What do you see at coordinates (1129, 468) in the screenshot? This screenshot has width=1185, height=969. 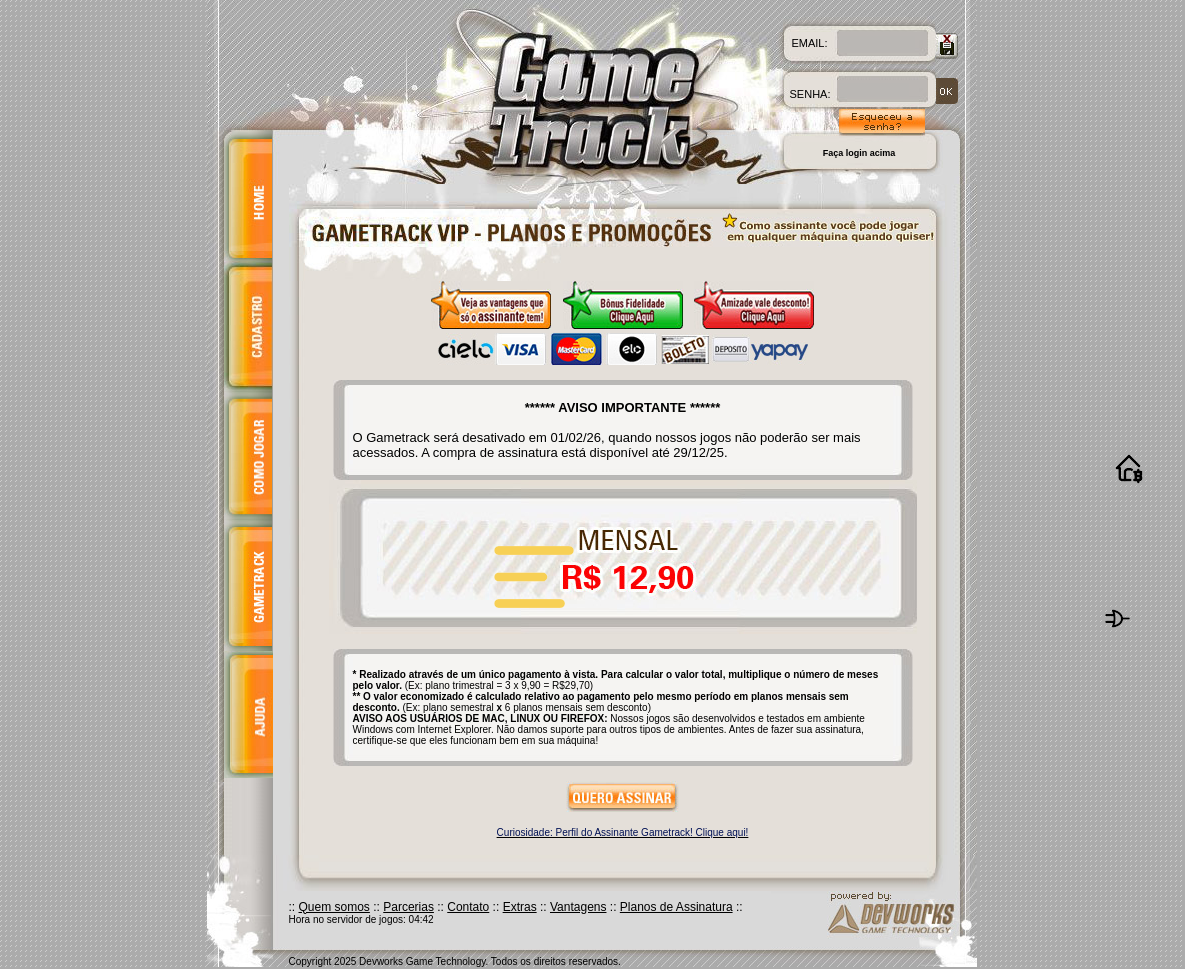 I see `access bitcoin wallet or crypto home dashboard` at bounding box center [1129, 468].